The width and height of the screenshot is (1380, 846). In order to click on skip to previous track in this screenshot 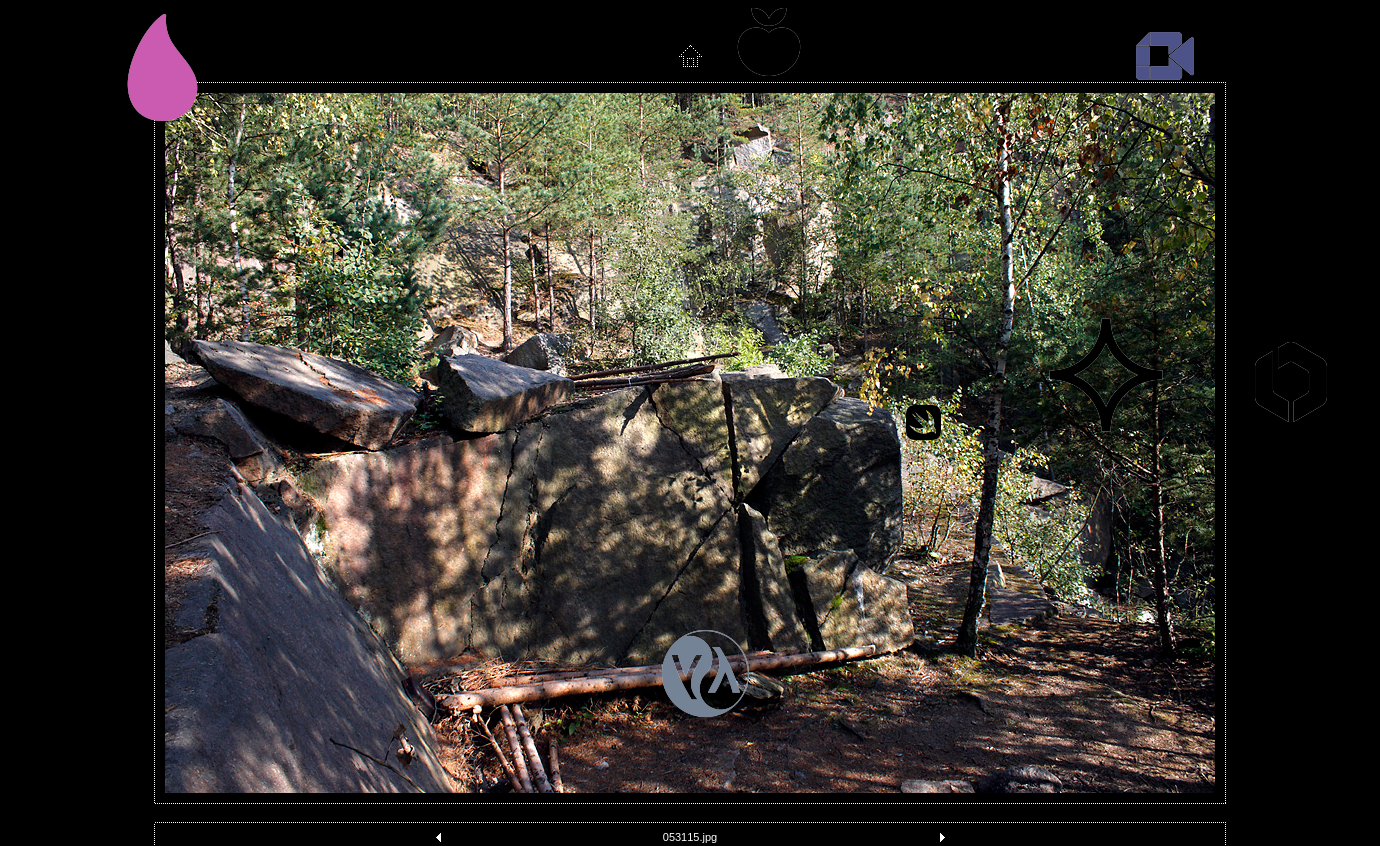, I will do `click(338, 253)`.